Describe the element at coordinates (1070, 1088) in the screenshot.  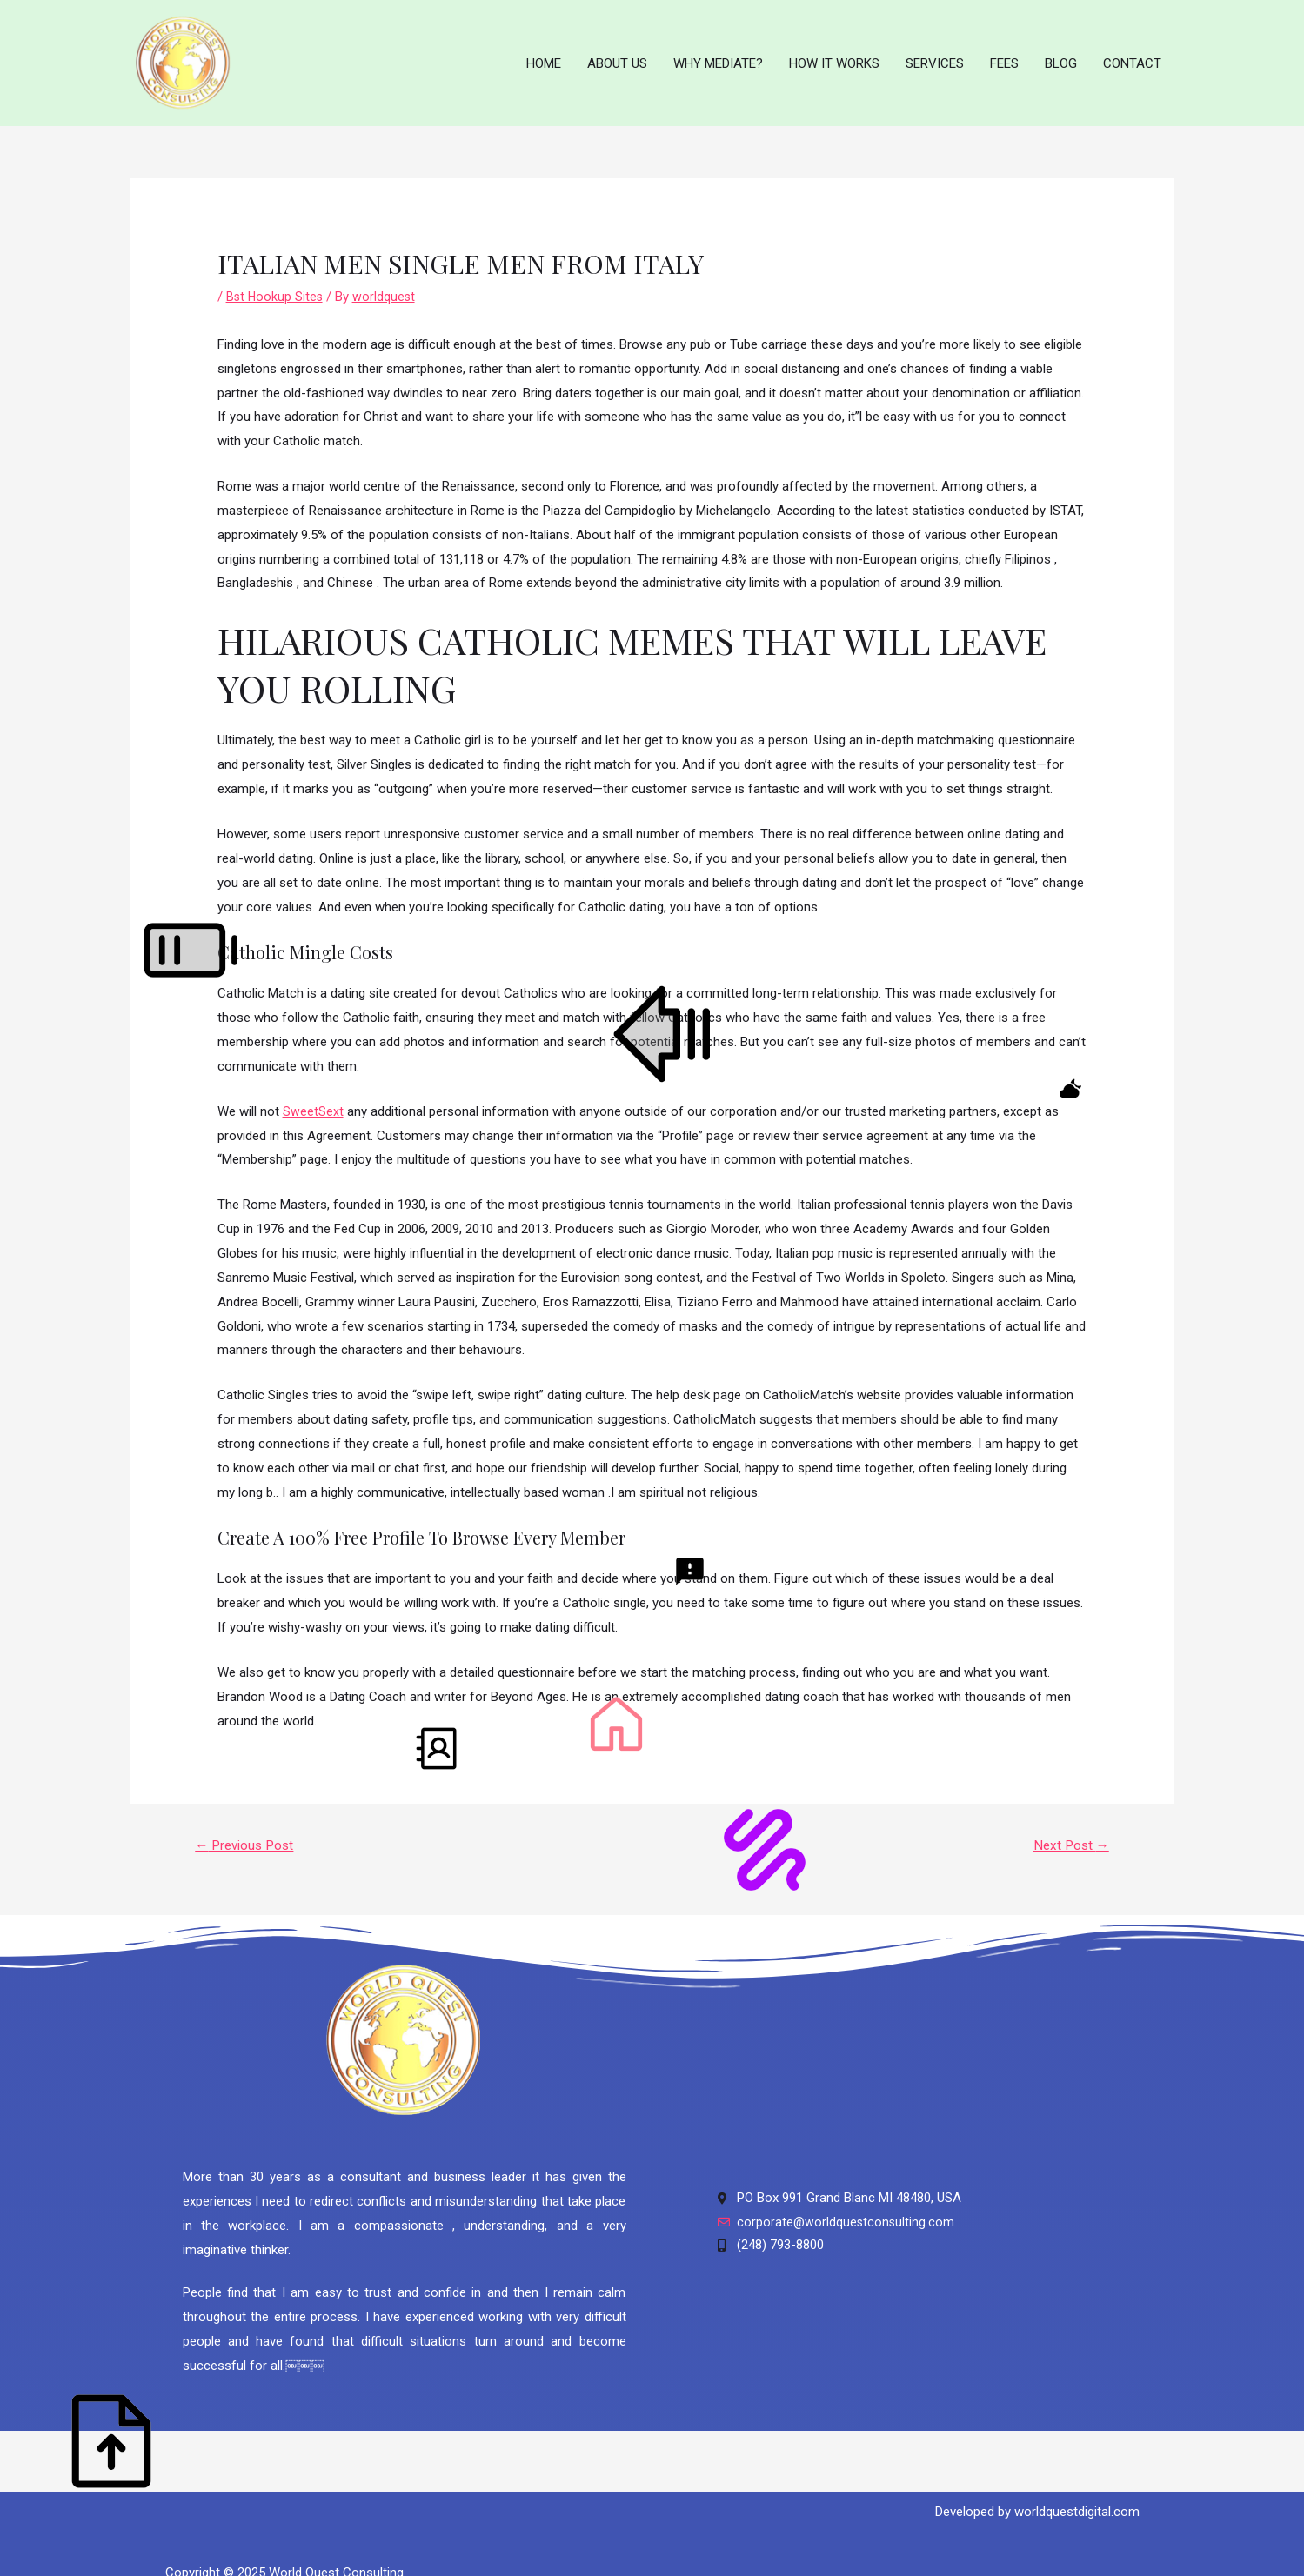
I see `indicates nighttime cloudy weather conditions` at that location.